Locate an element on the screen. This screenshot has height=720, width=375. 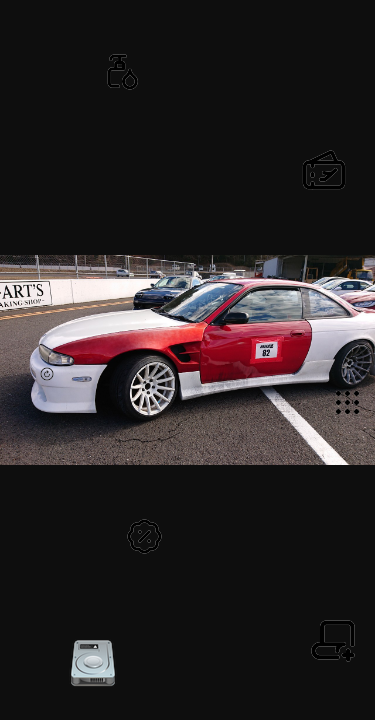
view available discounts or promotions is located at coordinates (144, 536).